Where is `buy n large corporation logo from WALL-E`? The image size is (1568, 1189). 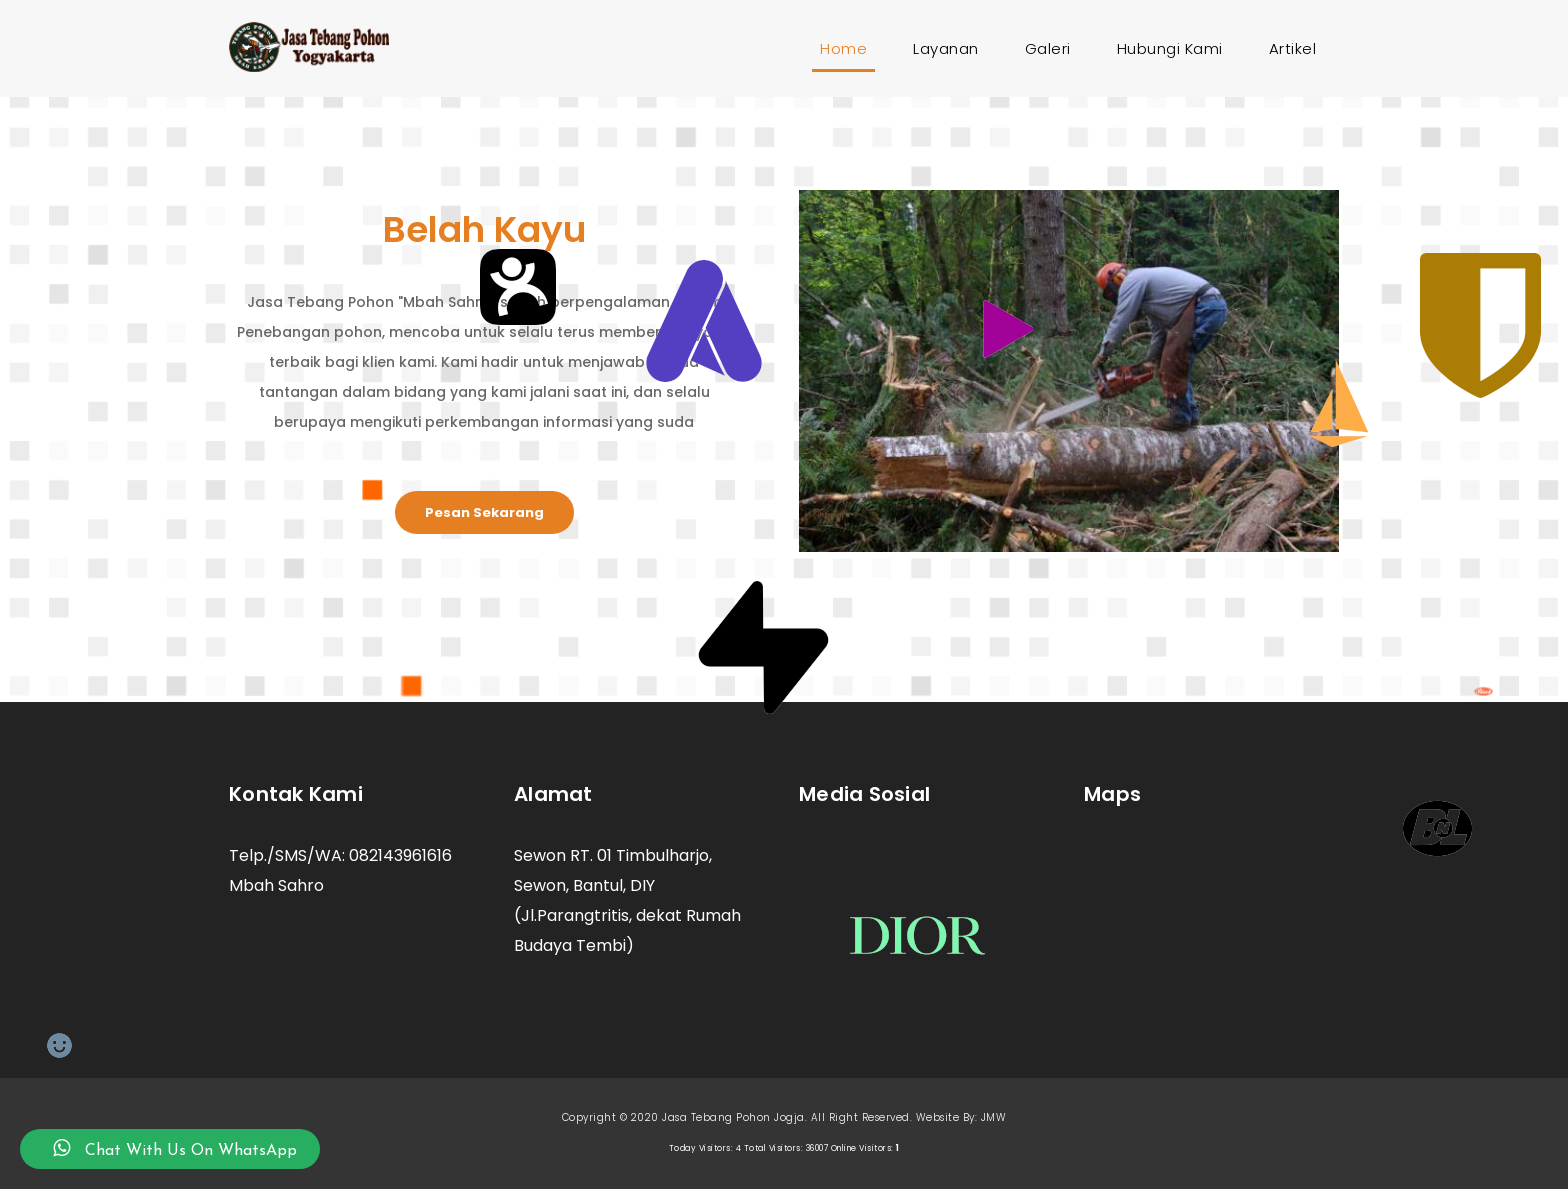 buy n large corporation logo from WALL-E is located at coordinates (1437, 828).